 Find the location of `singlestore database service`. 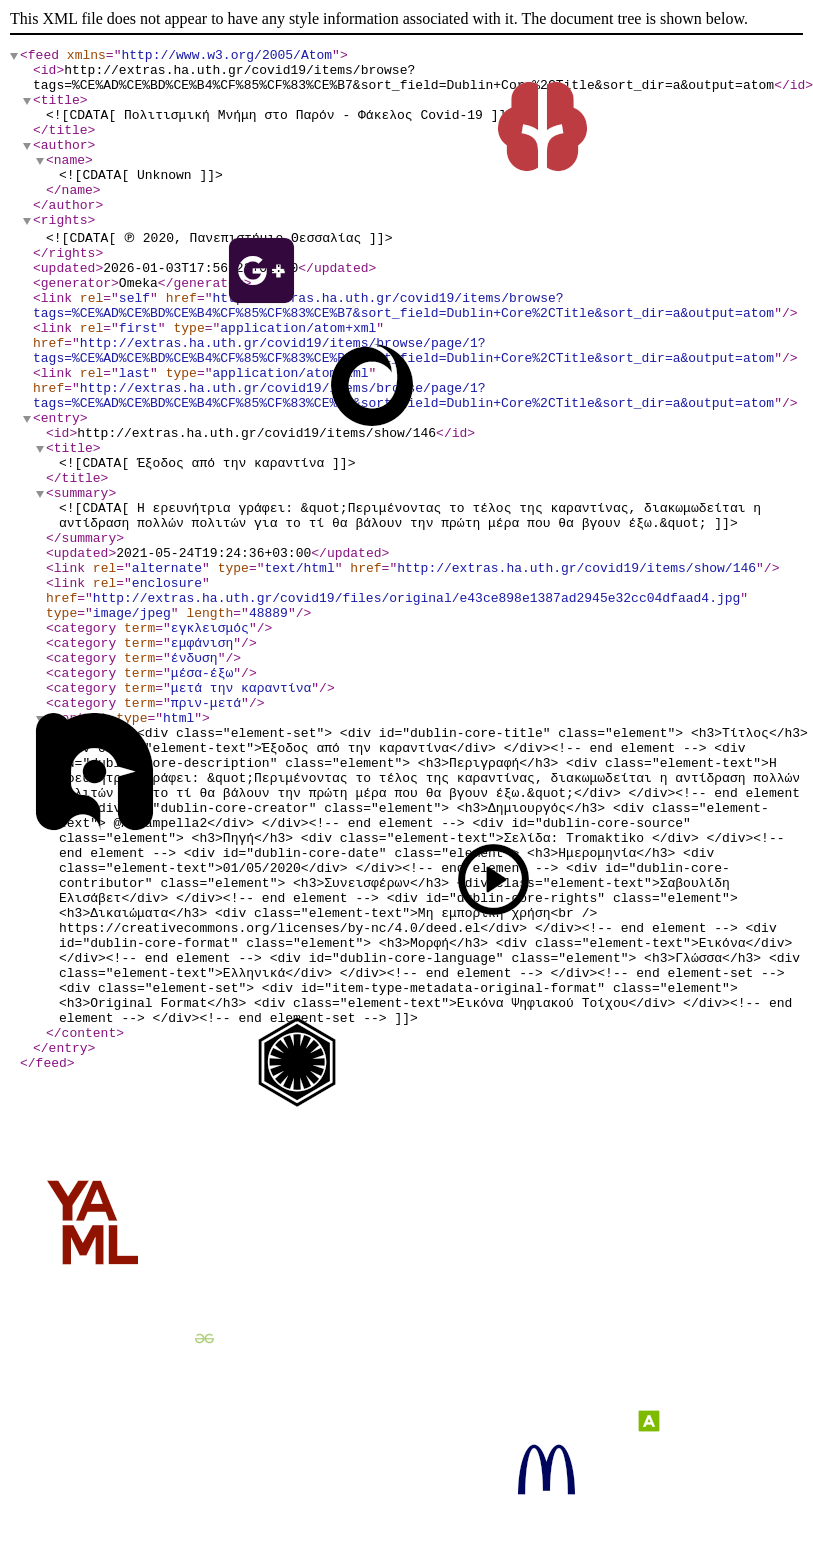

singlestore database service is located at coordinates (372, 385).